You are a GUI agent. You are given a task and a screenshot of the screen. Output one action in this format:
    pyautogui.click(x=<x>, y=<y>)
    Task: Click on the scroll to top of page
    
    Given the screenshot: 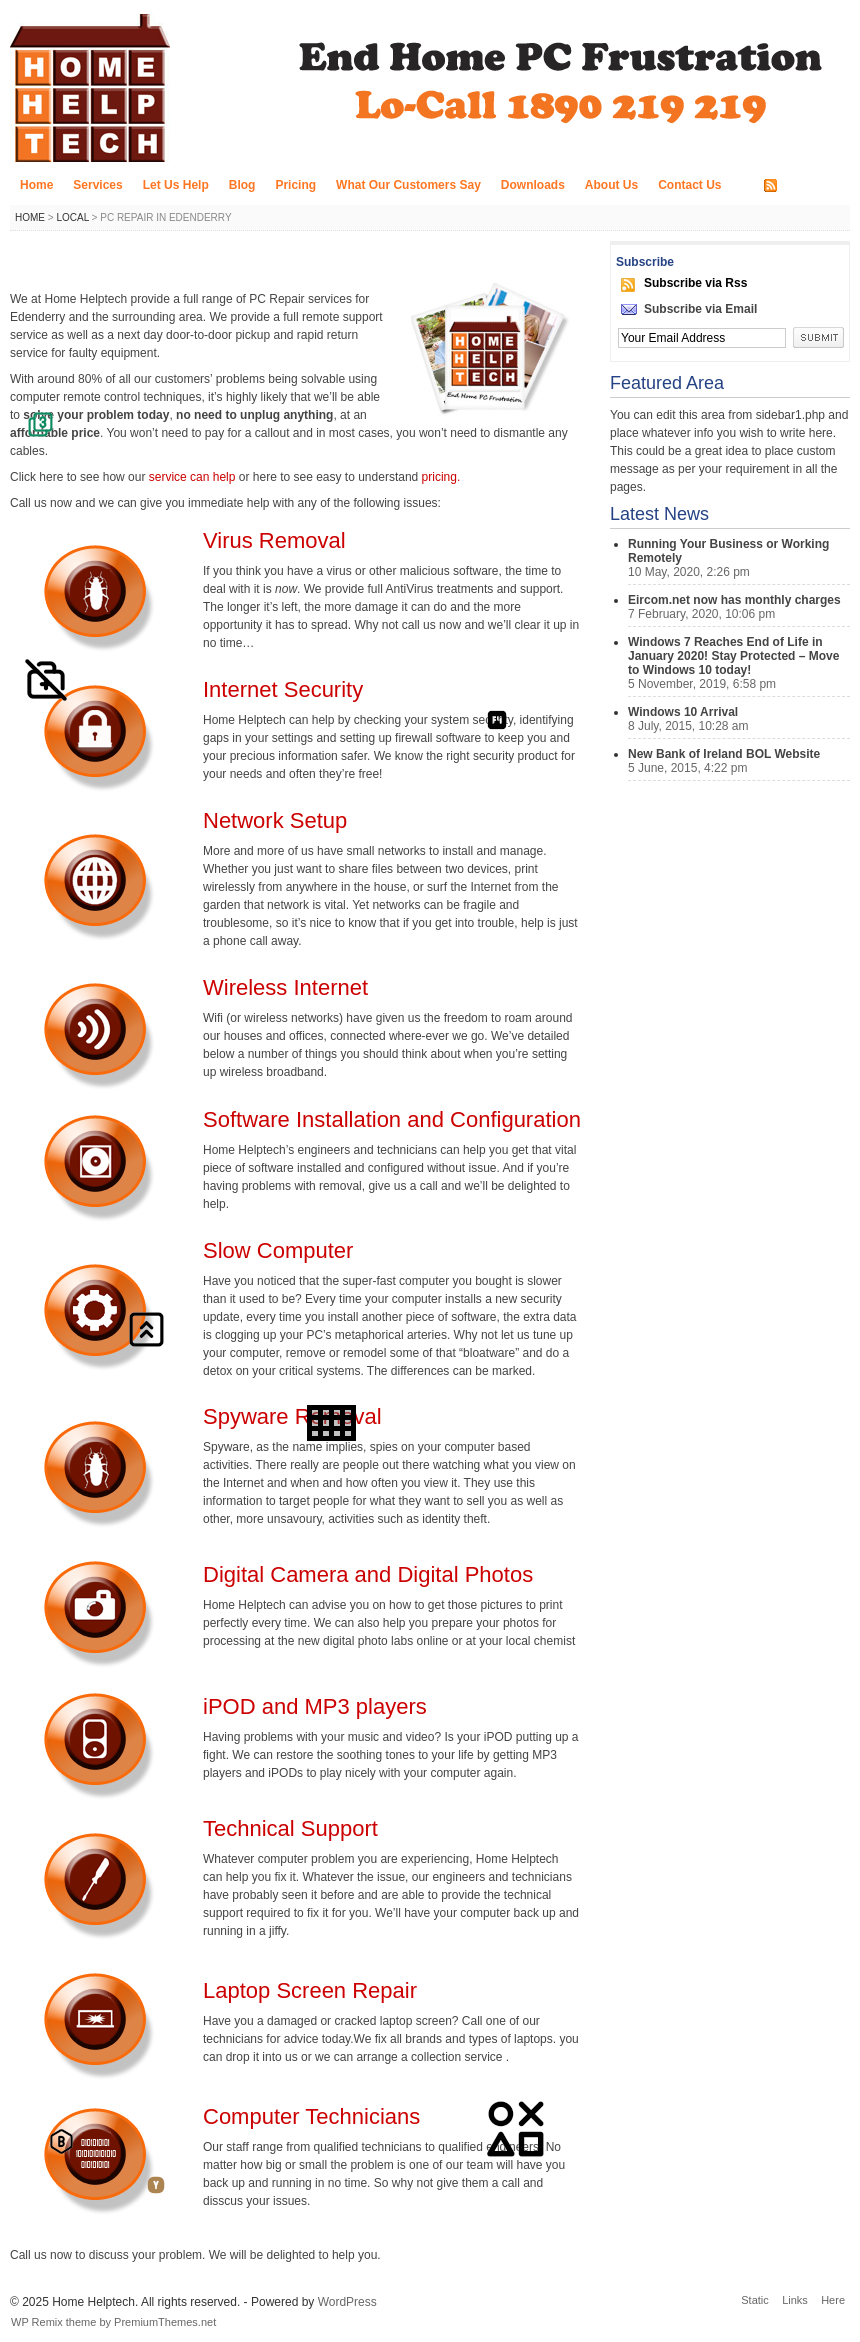 What is the action you would take?
    pyautogui.click(x=146, y=1329)
    